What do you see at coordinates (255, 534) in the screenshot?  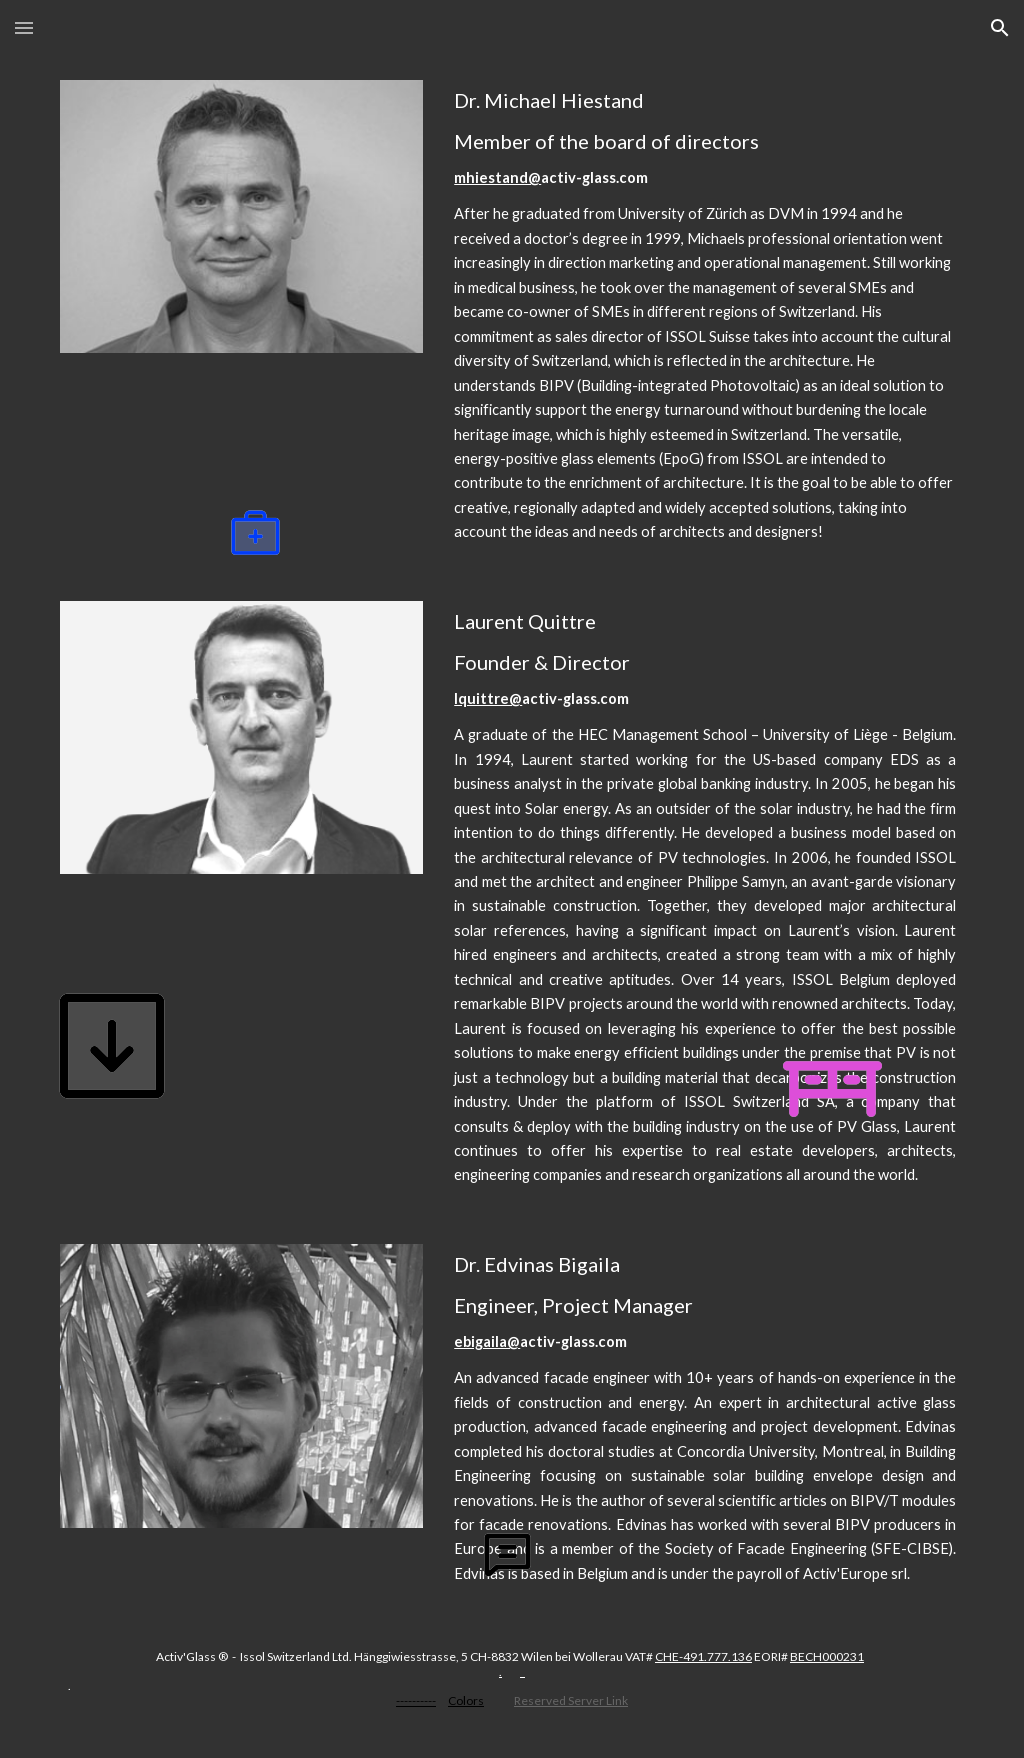 I see `access medical or health resources` at bounding box center [255, 534].